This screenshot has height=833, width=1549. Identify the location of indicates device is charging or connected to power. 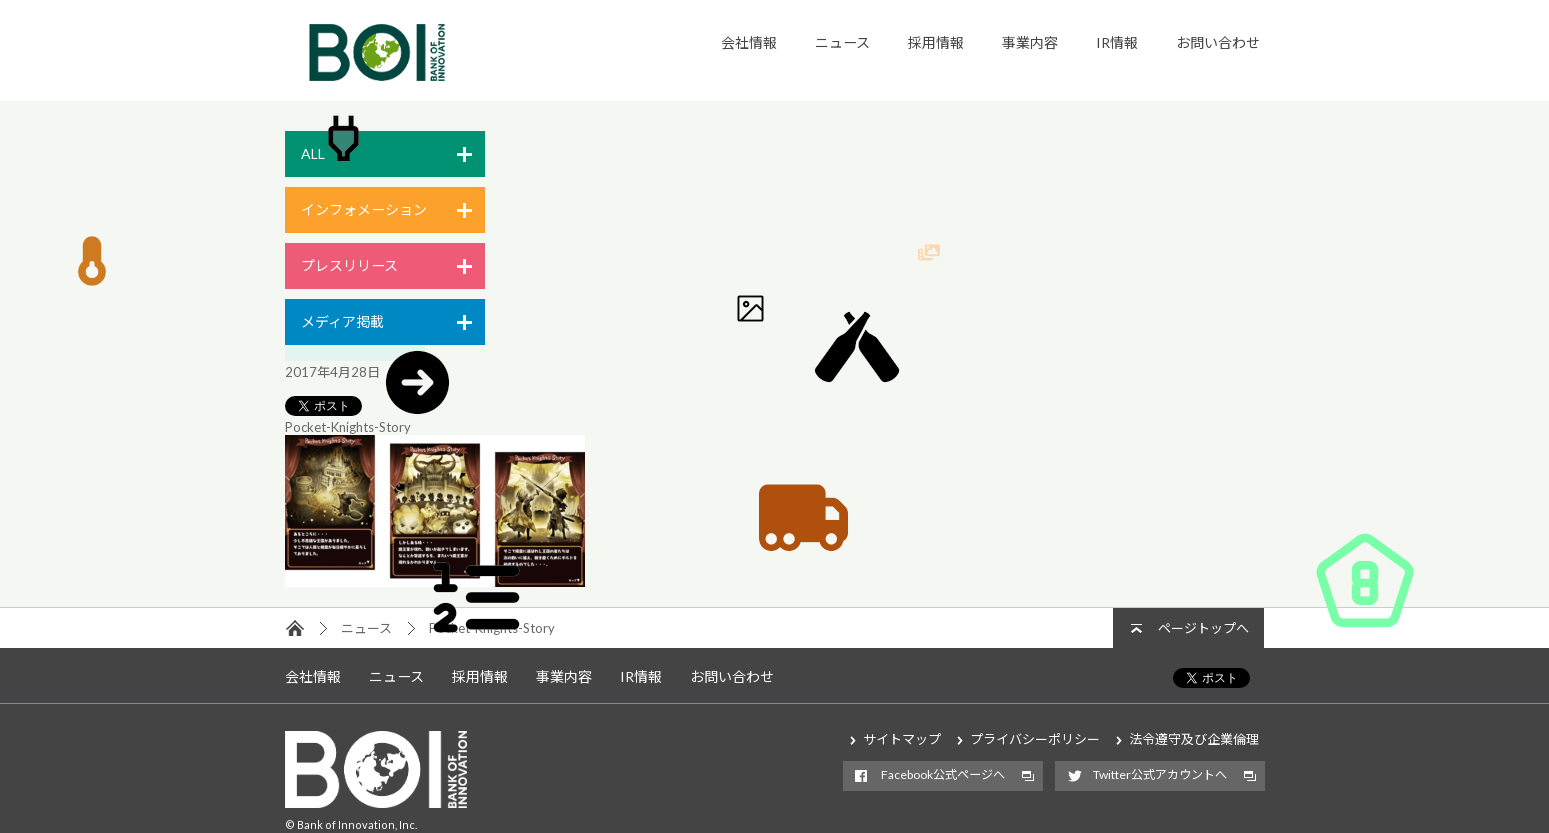
(343, 138).